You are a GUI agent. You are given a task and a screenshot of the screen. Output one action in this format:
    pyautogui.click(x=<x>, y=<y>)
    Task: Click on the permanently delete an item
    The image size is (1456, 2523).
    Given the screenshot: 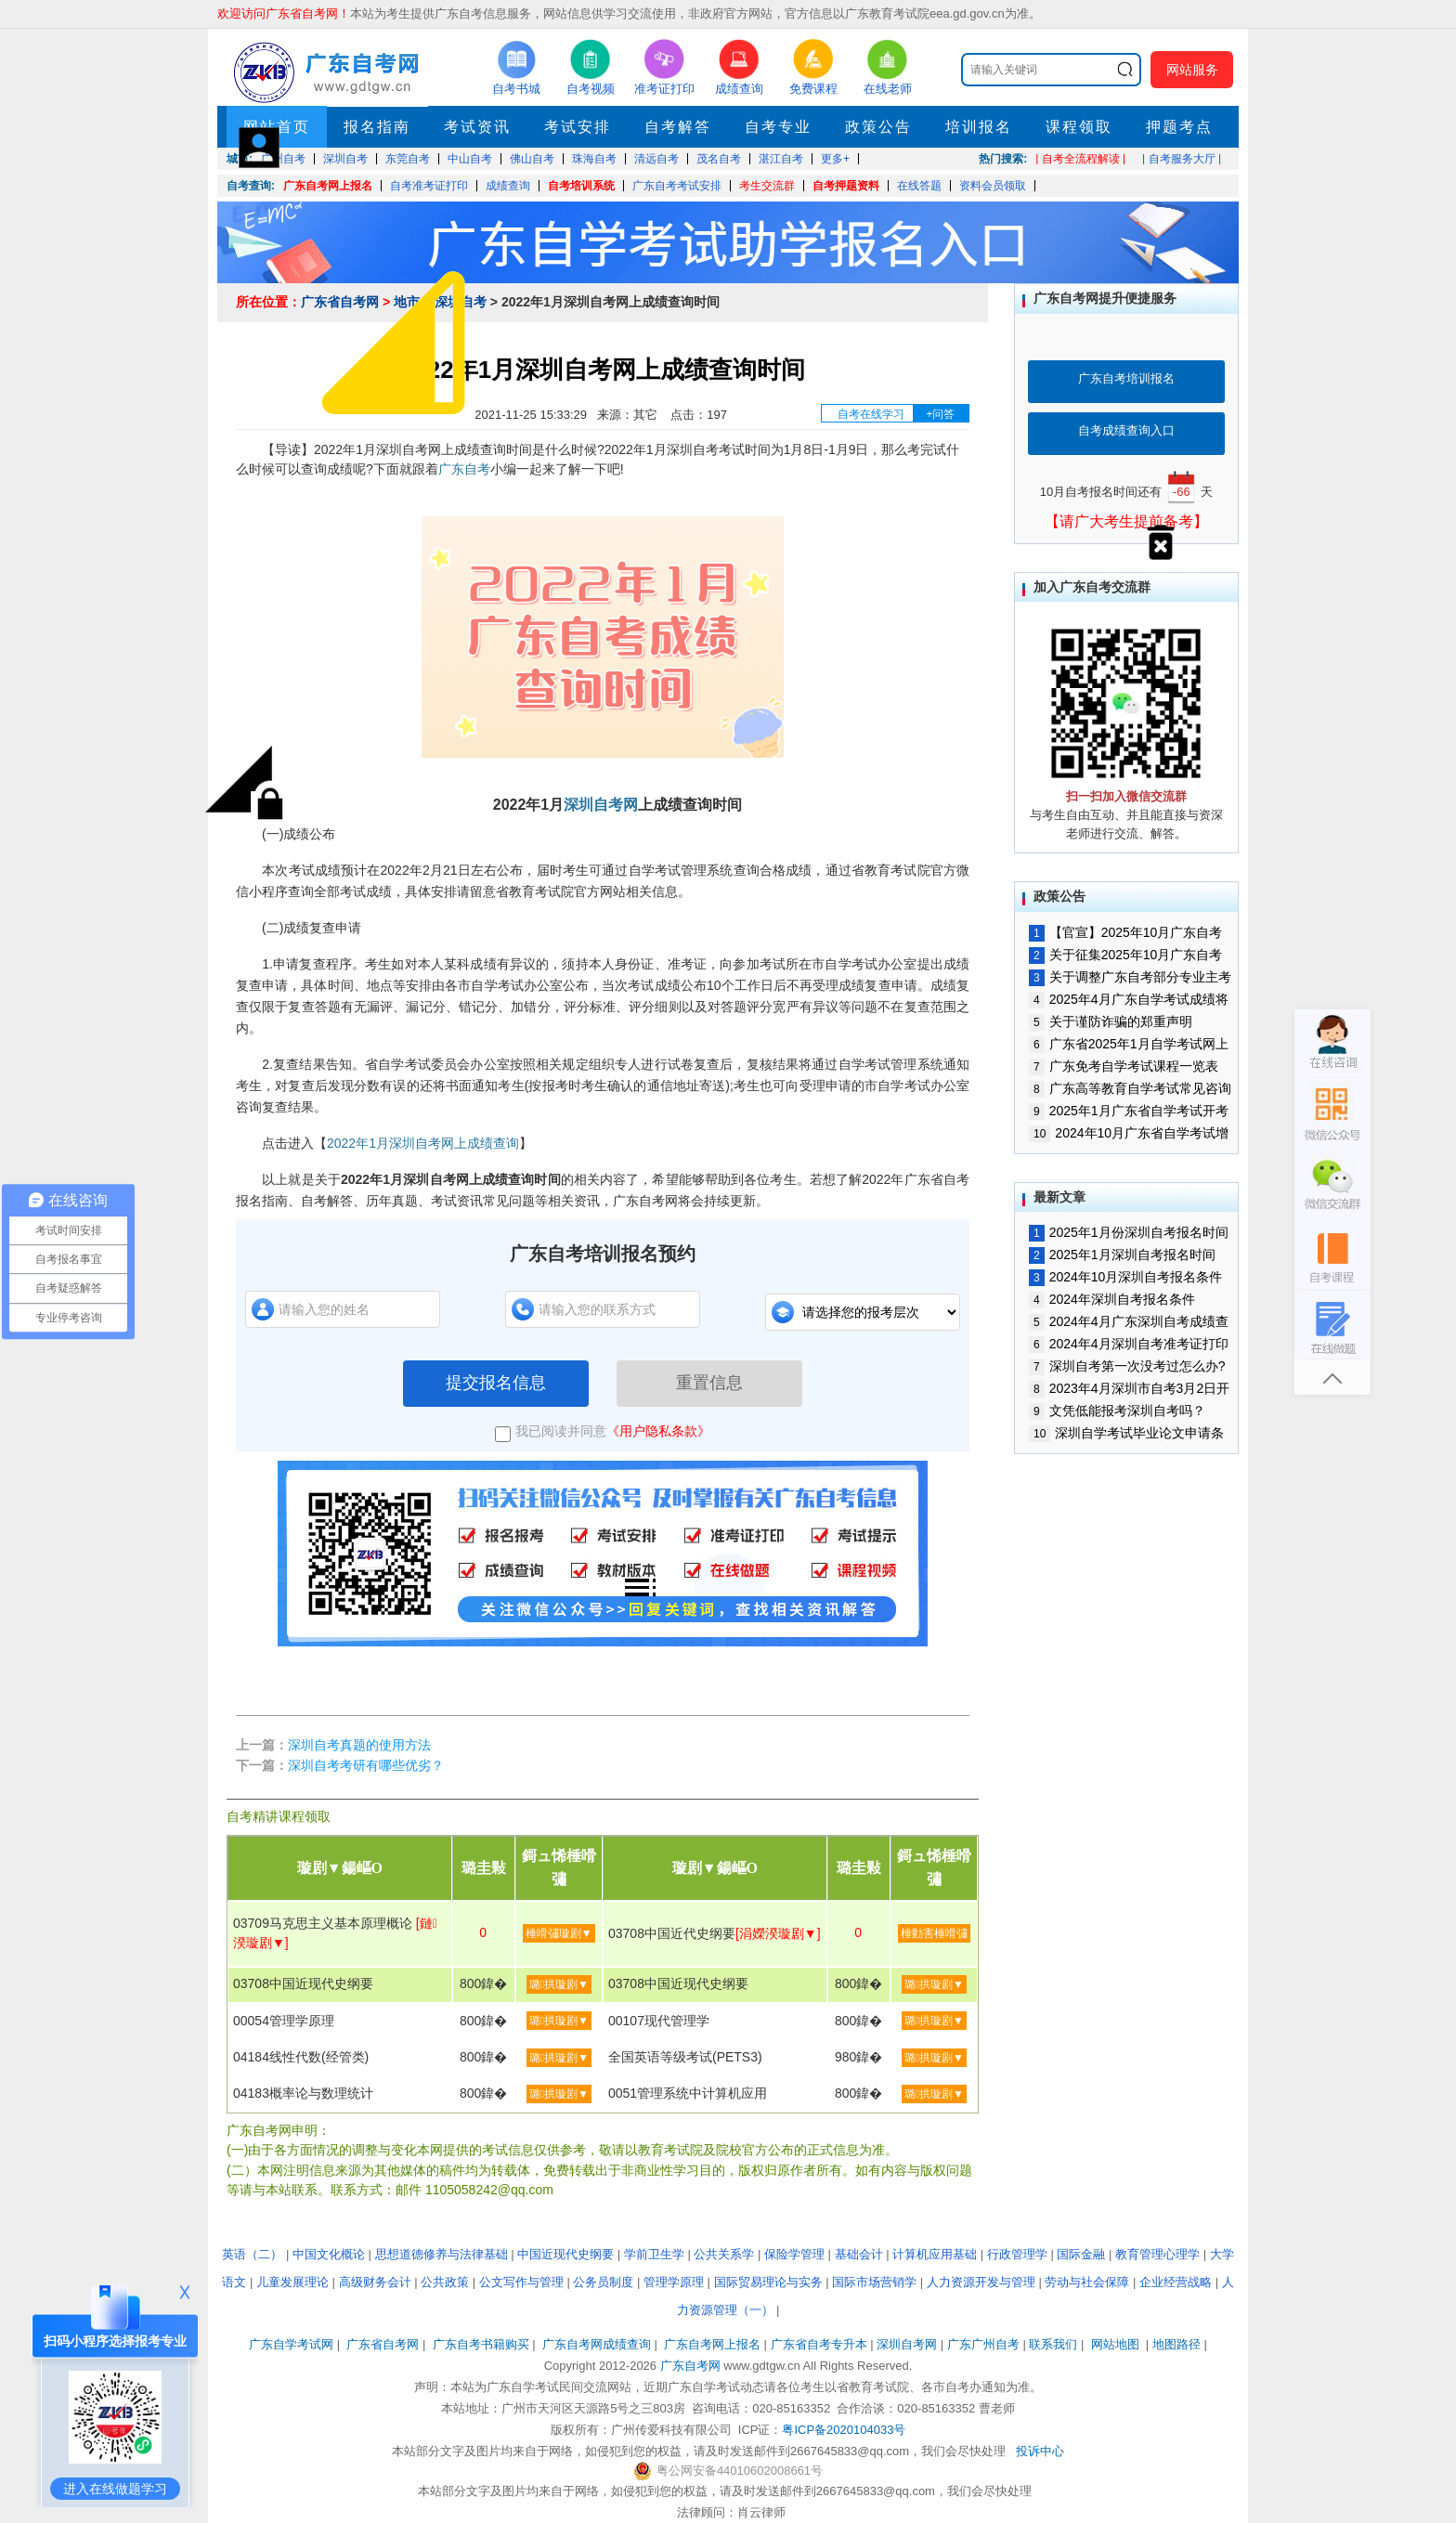 What is the action you would take?
    pyautogui.click(x=1161, y=542)
    